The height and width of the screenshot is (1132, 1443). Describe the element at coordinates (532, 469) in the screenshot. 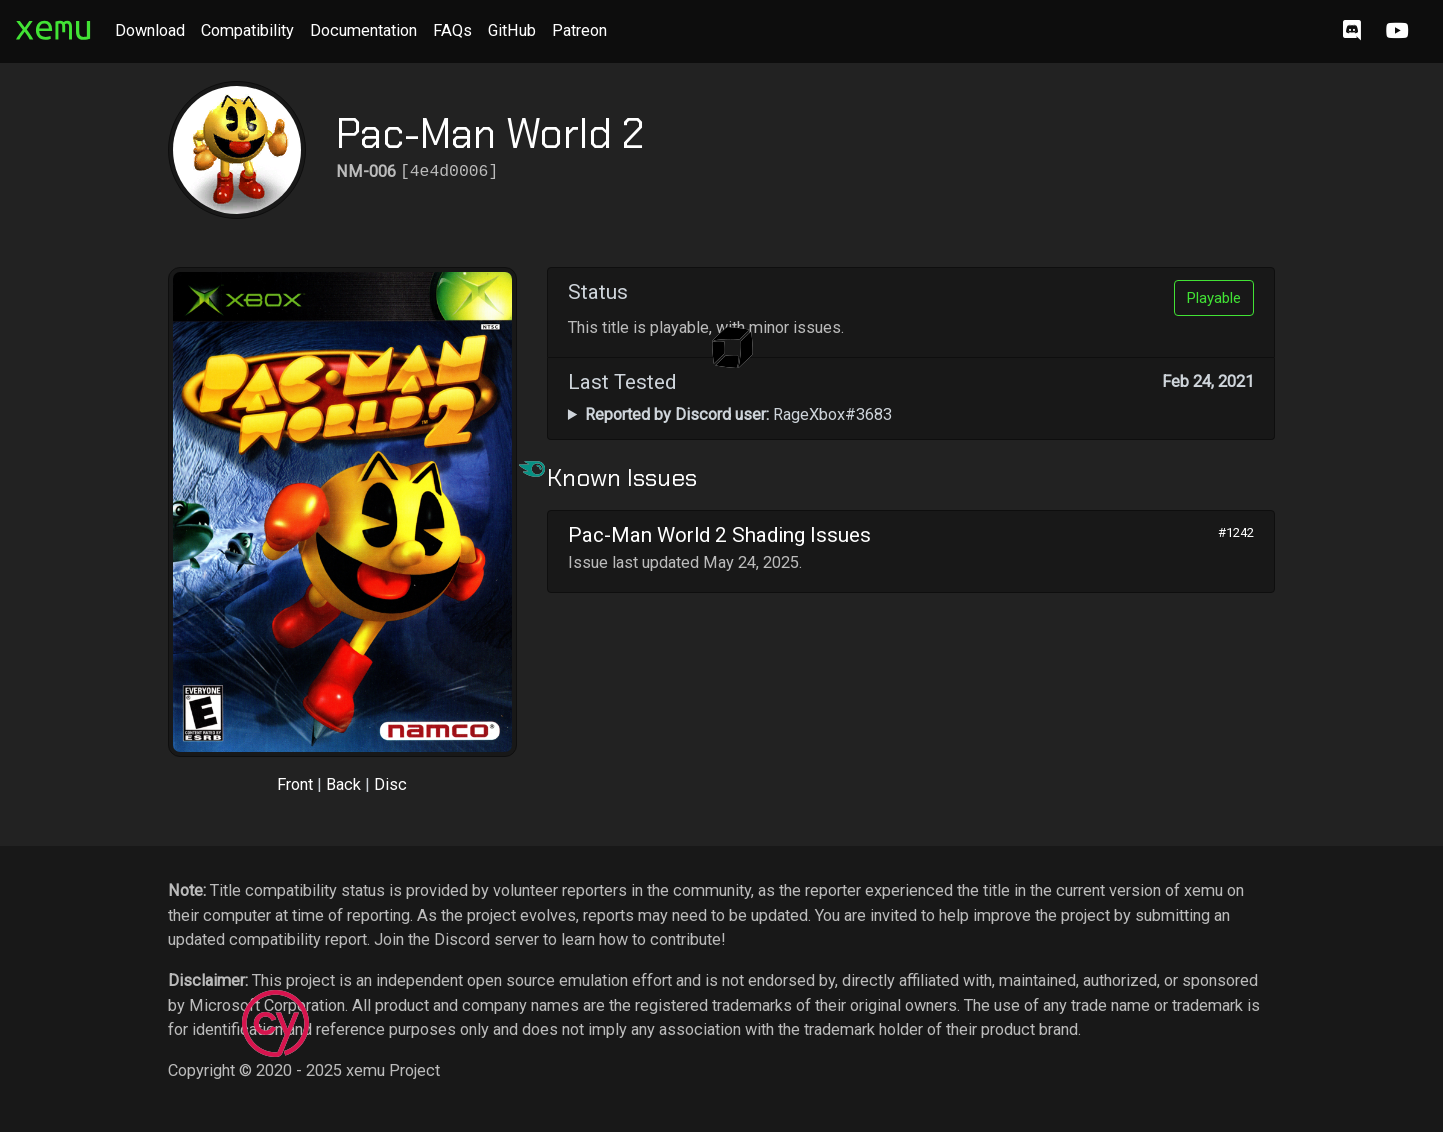

I see `open Semrush SEO and marketing platform` at that location.